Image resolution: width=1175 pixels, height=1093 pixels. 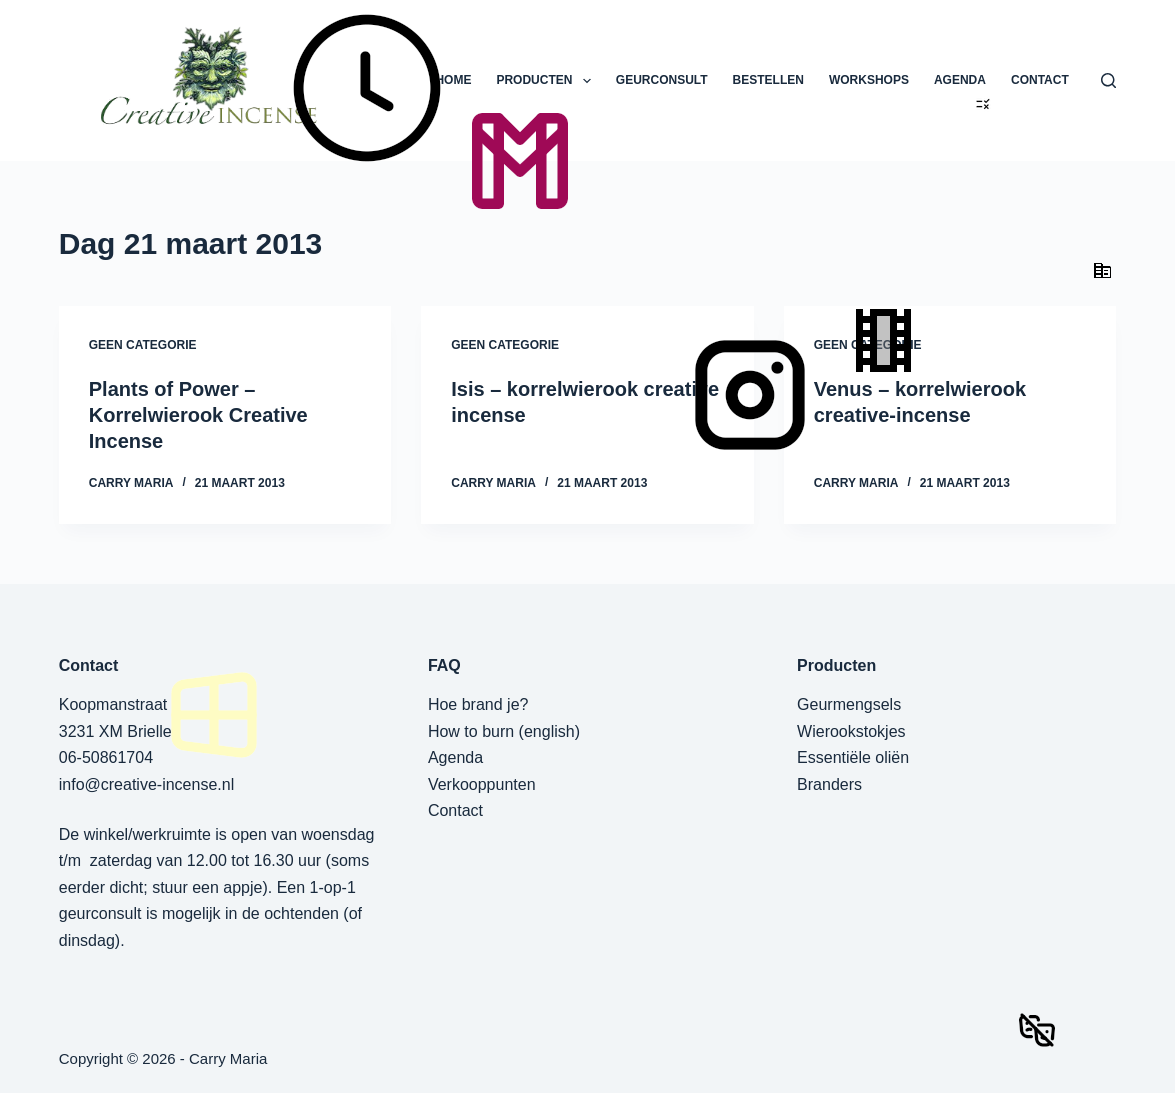 What do you see at coordinates (367, 88) in the screenshot?
I see `view time or timestamp information` at bounding box center [367, 88].